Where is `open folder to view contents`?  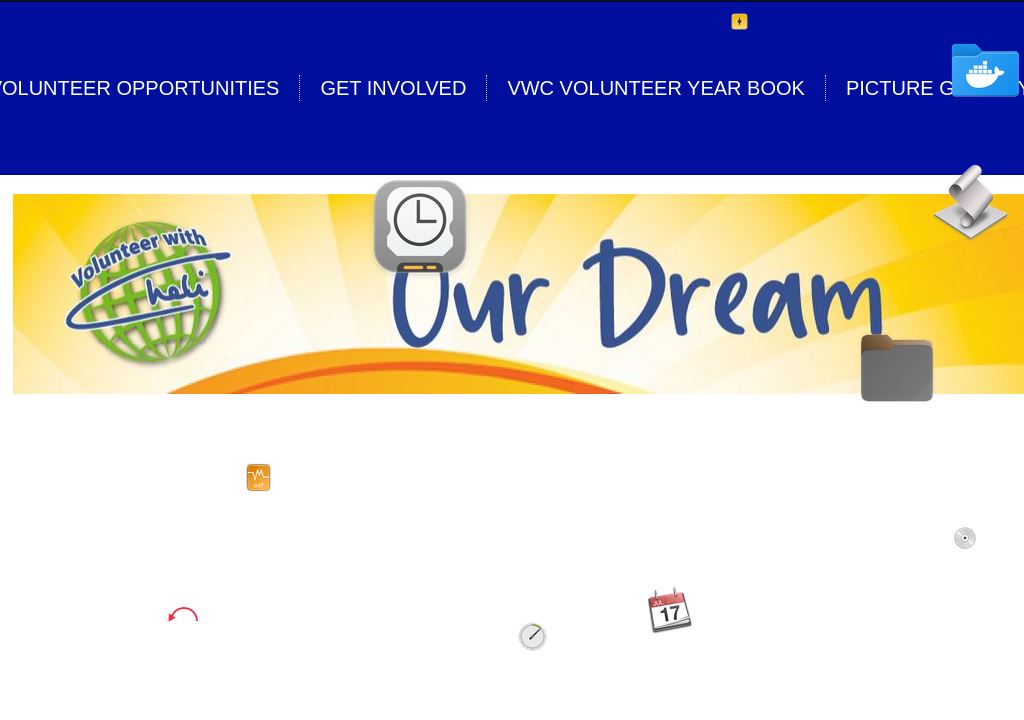 open folder to view contents is located at coordinates (897, 368).